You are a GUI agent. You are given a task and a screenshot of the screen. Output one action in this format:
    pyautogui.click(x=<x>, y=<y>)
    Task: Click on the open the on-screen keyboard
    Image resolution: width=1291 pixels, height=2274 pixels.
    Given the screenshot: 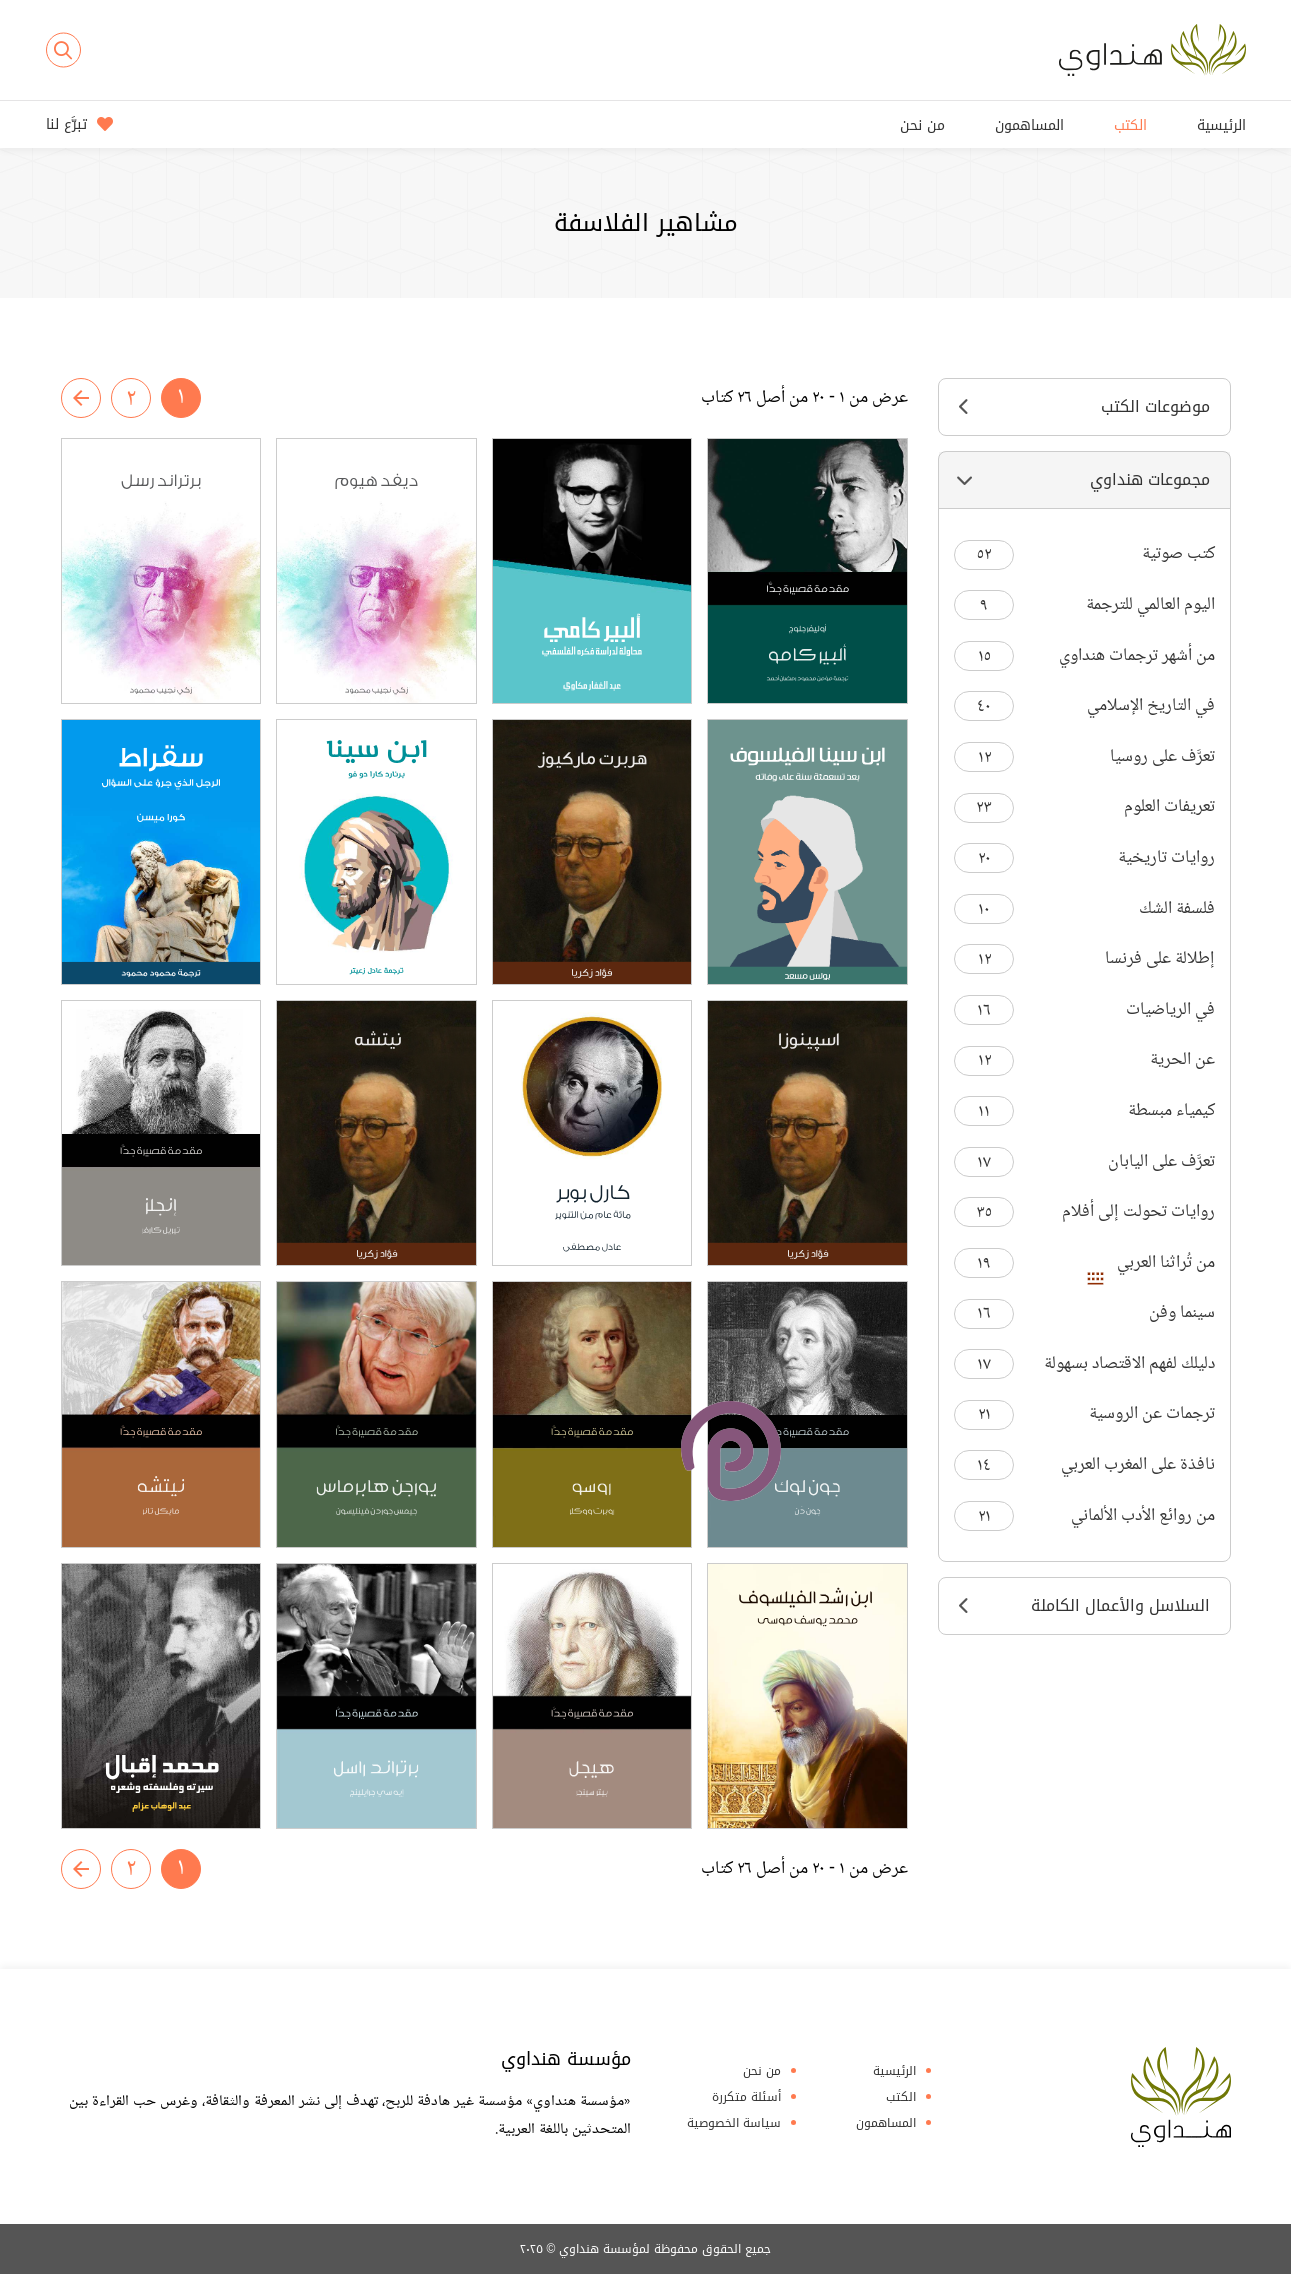 What is the action you would take?
    pyautogui.click(x=1095, y=1278)
    